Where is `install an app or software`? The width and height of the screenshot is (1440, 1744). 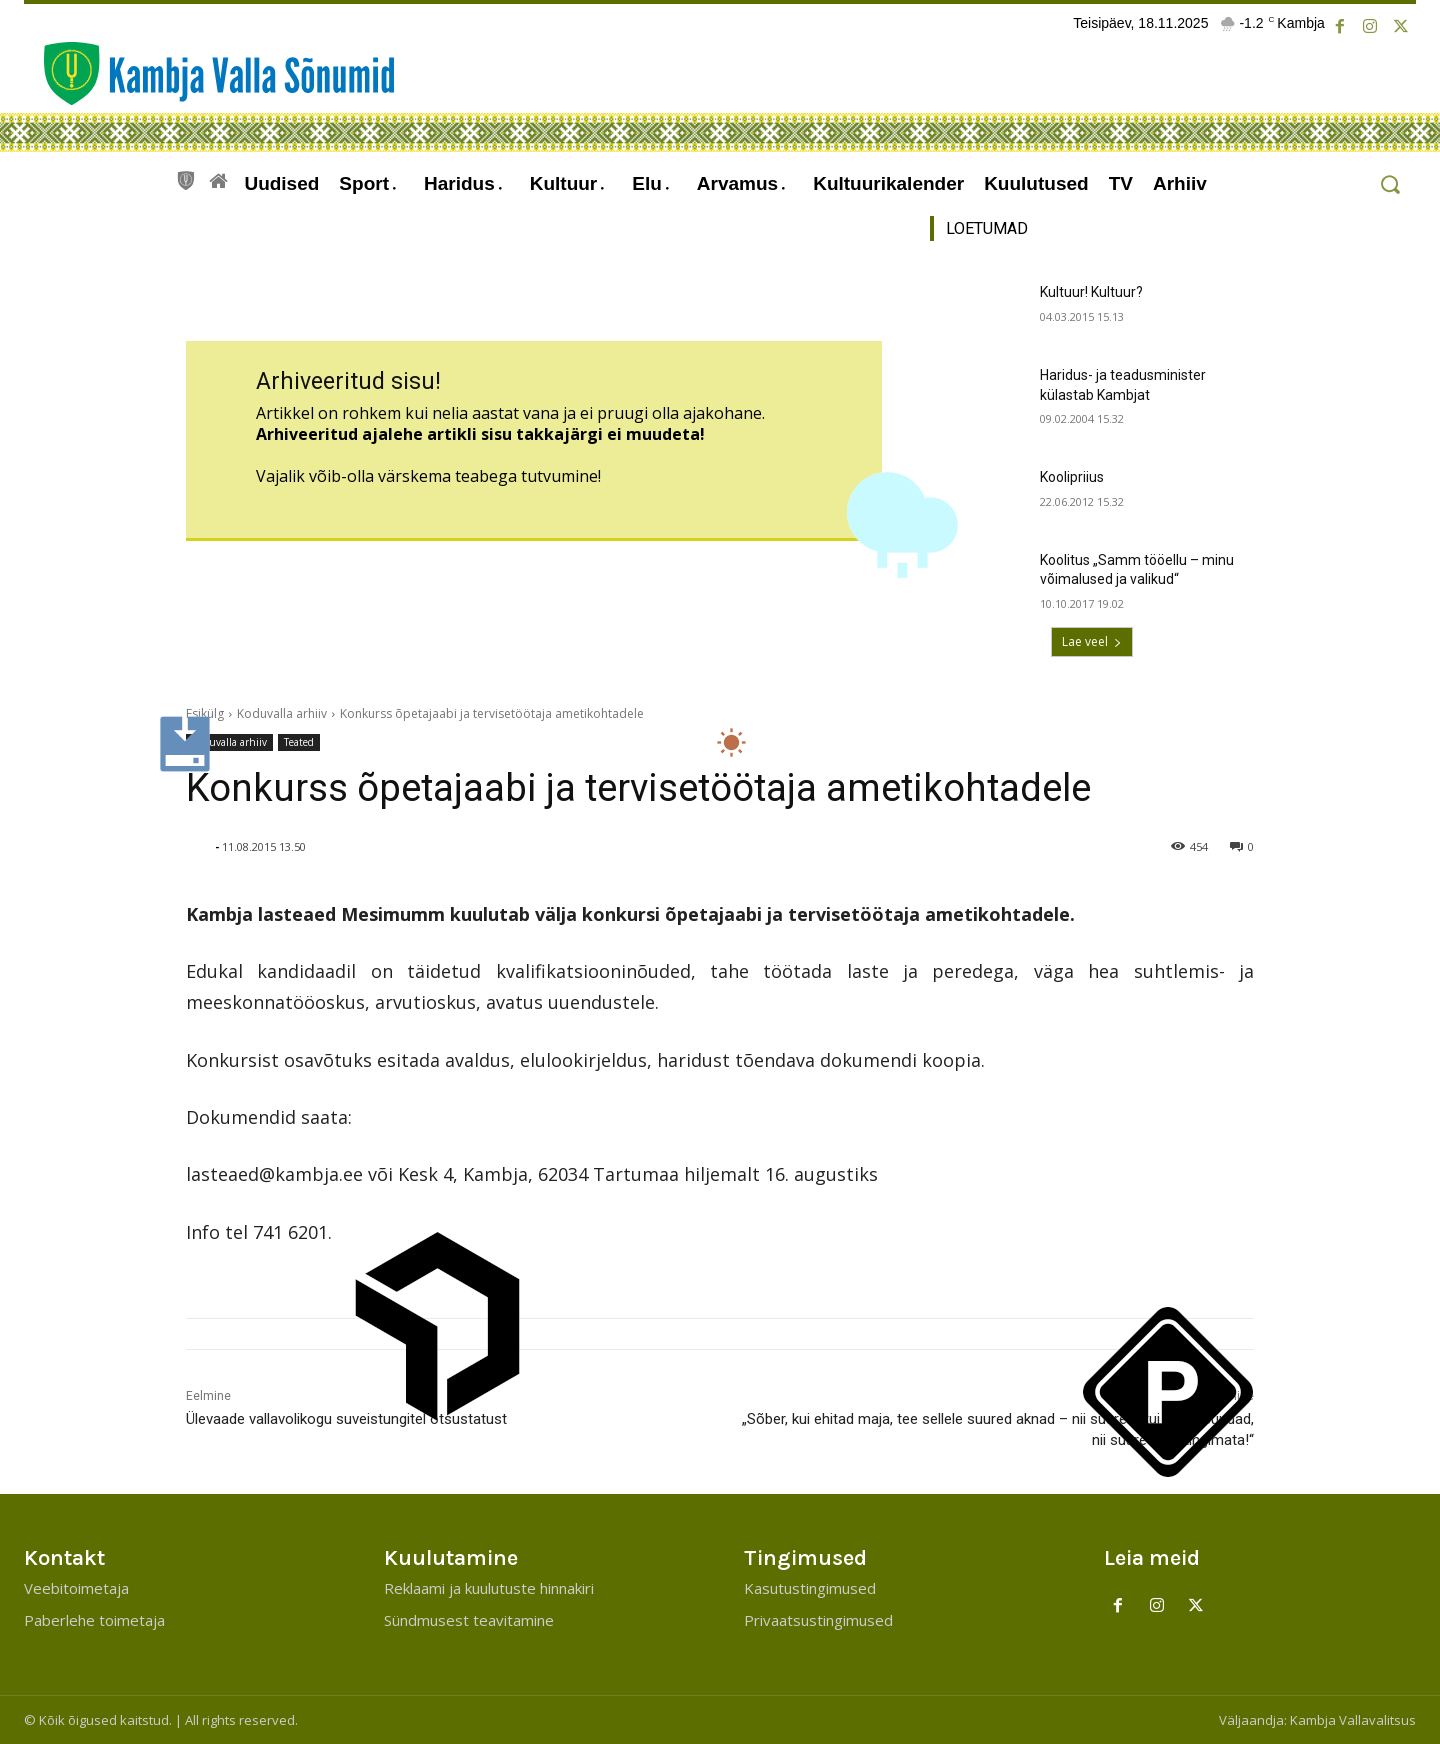
install an app or software is located at coordinates (185, 744).